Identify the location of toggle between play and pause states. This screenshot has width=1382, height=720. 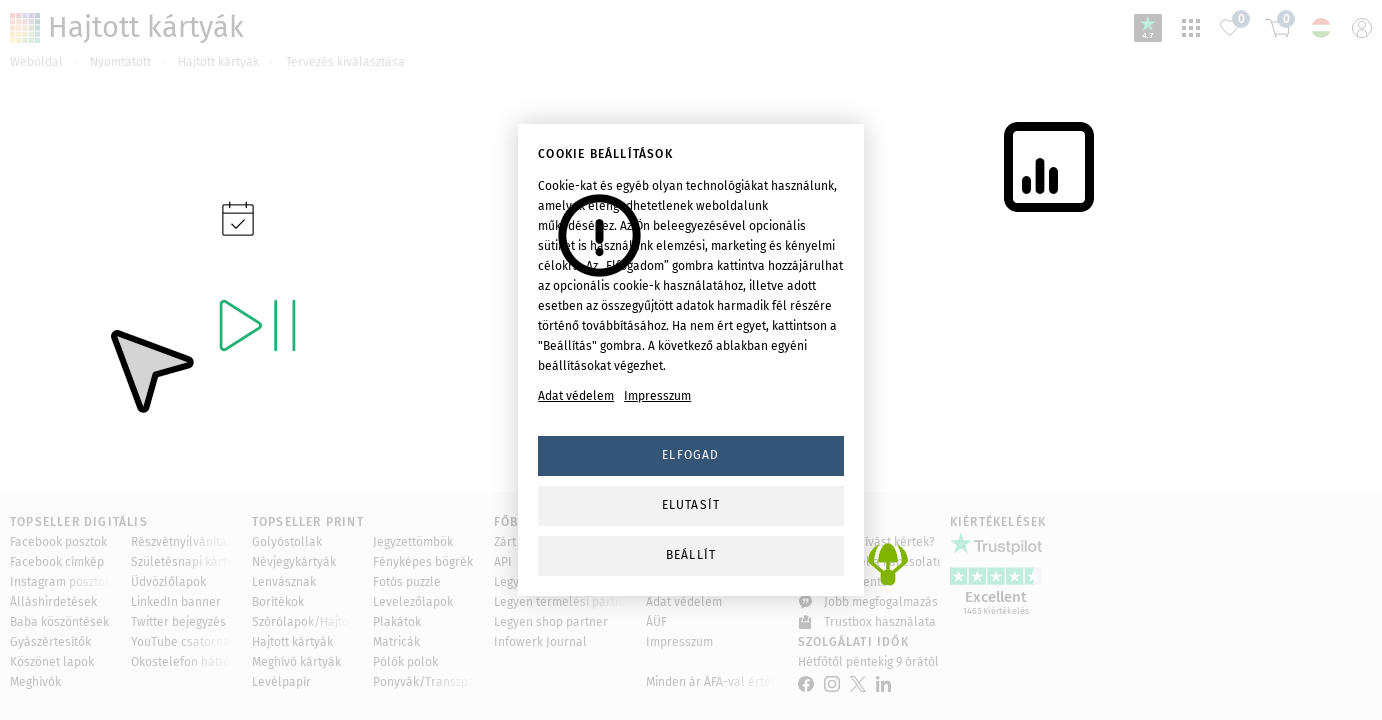
(257, 325).